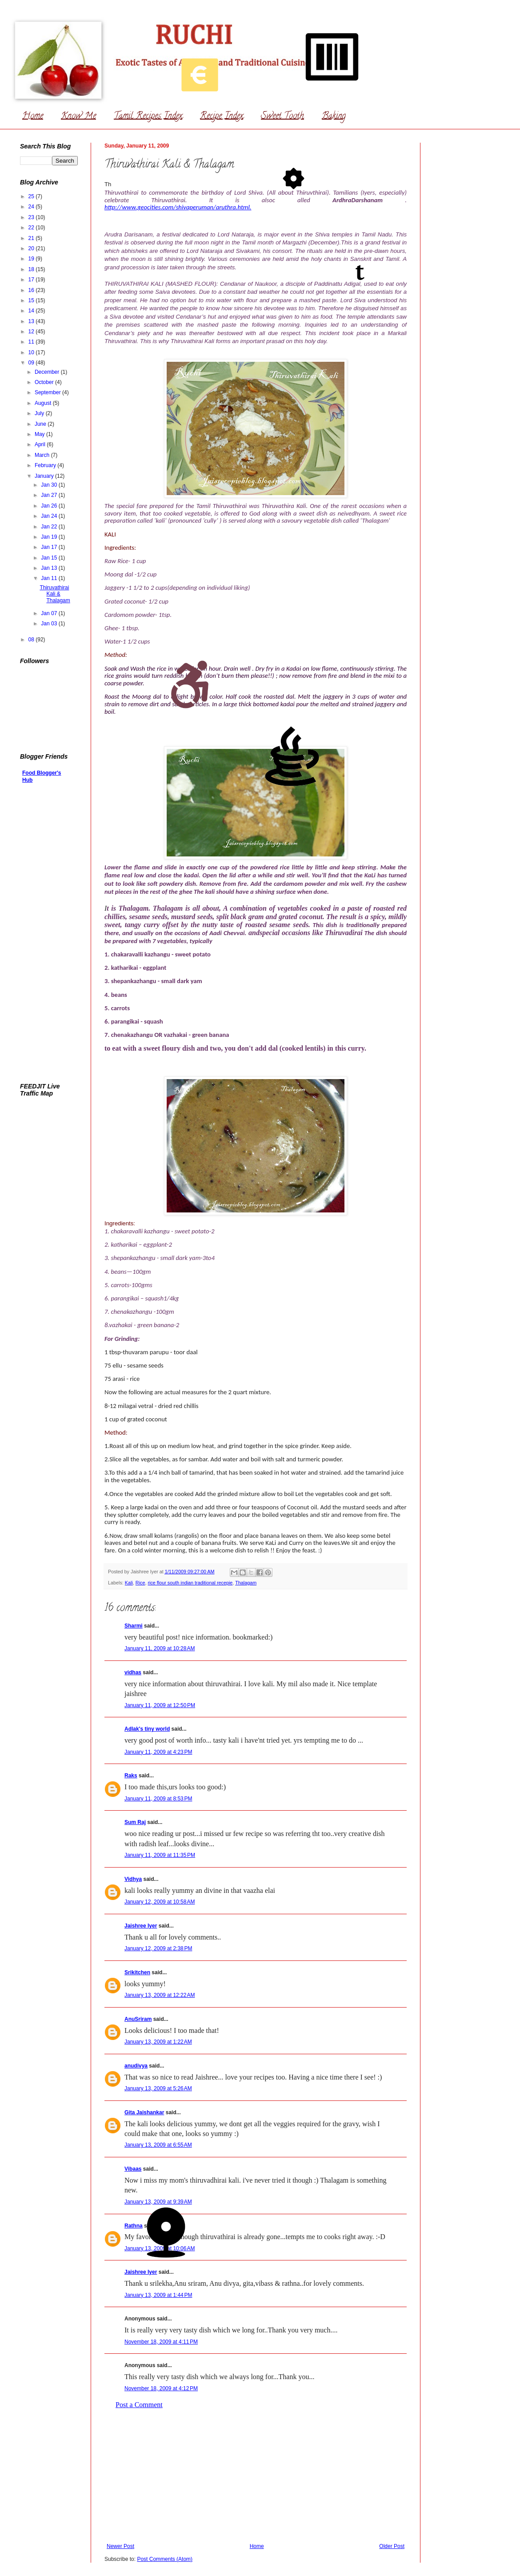  Describe the element at coordinates (190, 684) in the screenshot. I see `indicates wheelchair accessibility` at that location.